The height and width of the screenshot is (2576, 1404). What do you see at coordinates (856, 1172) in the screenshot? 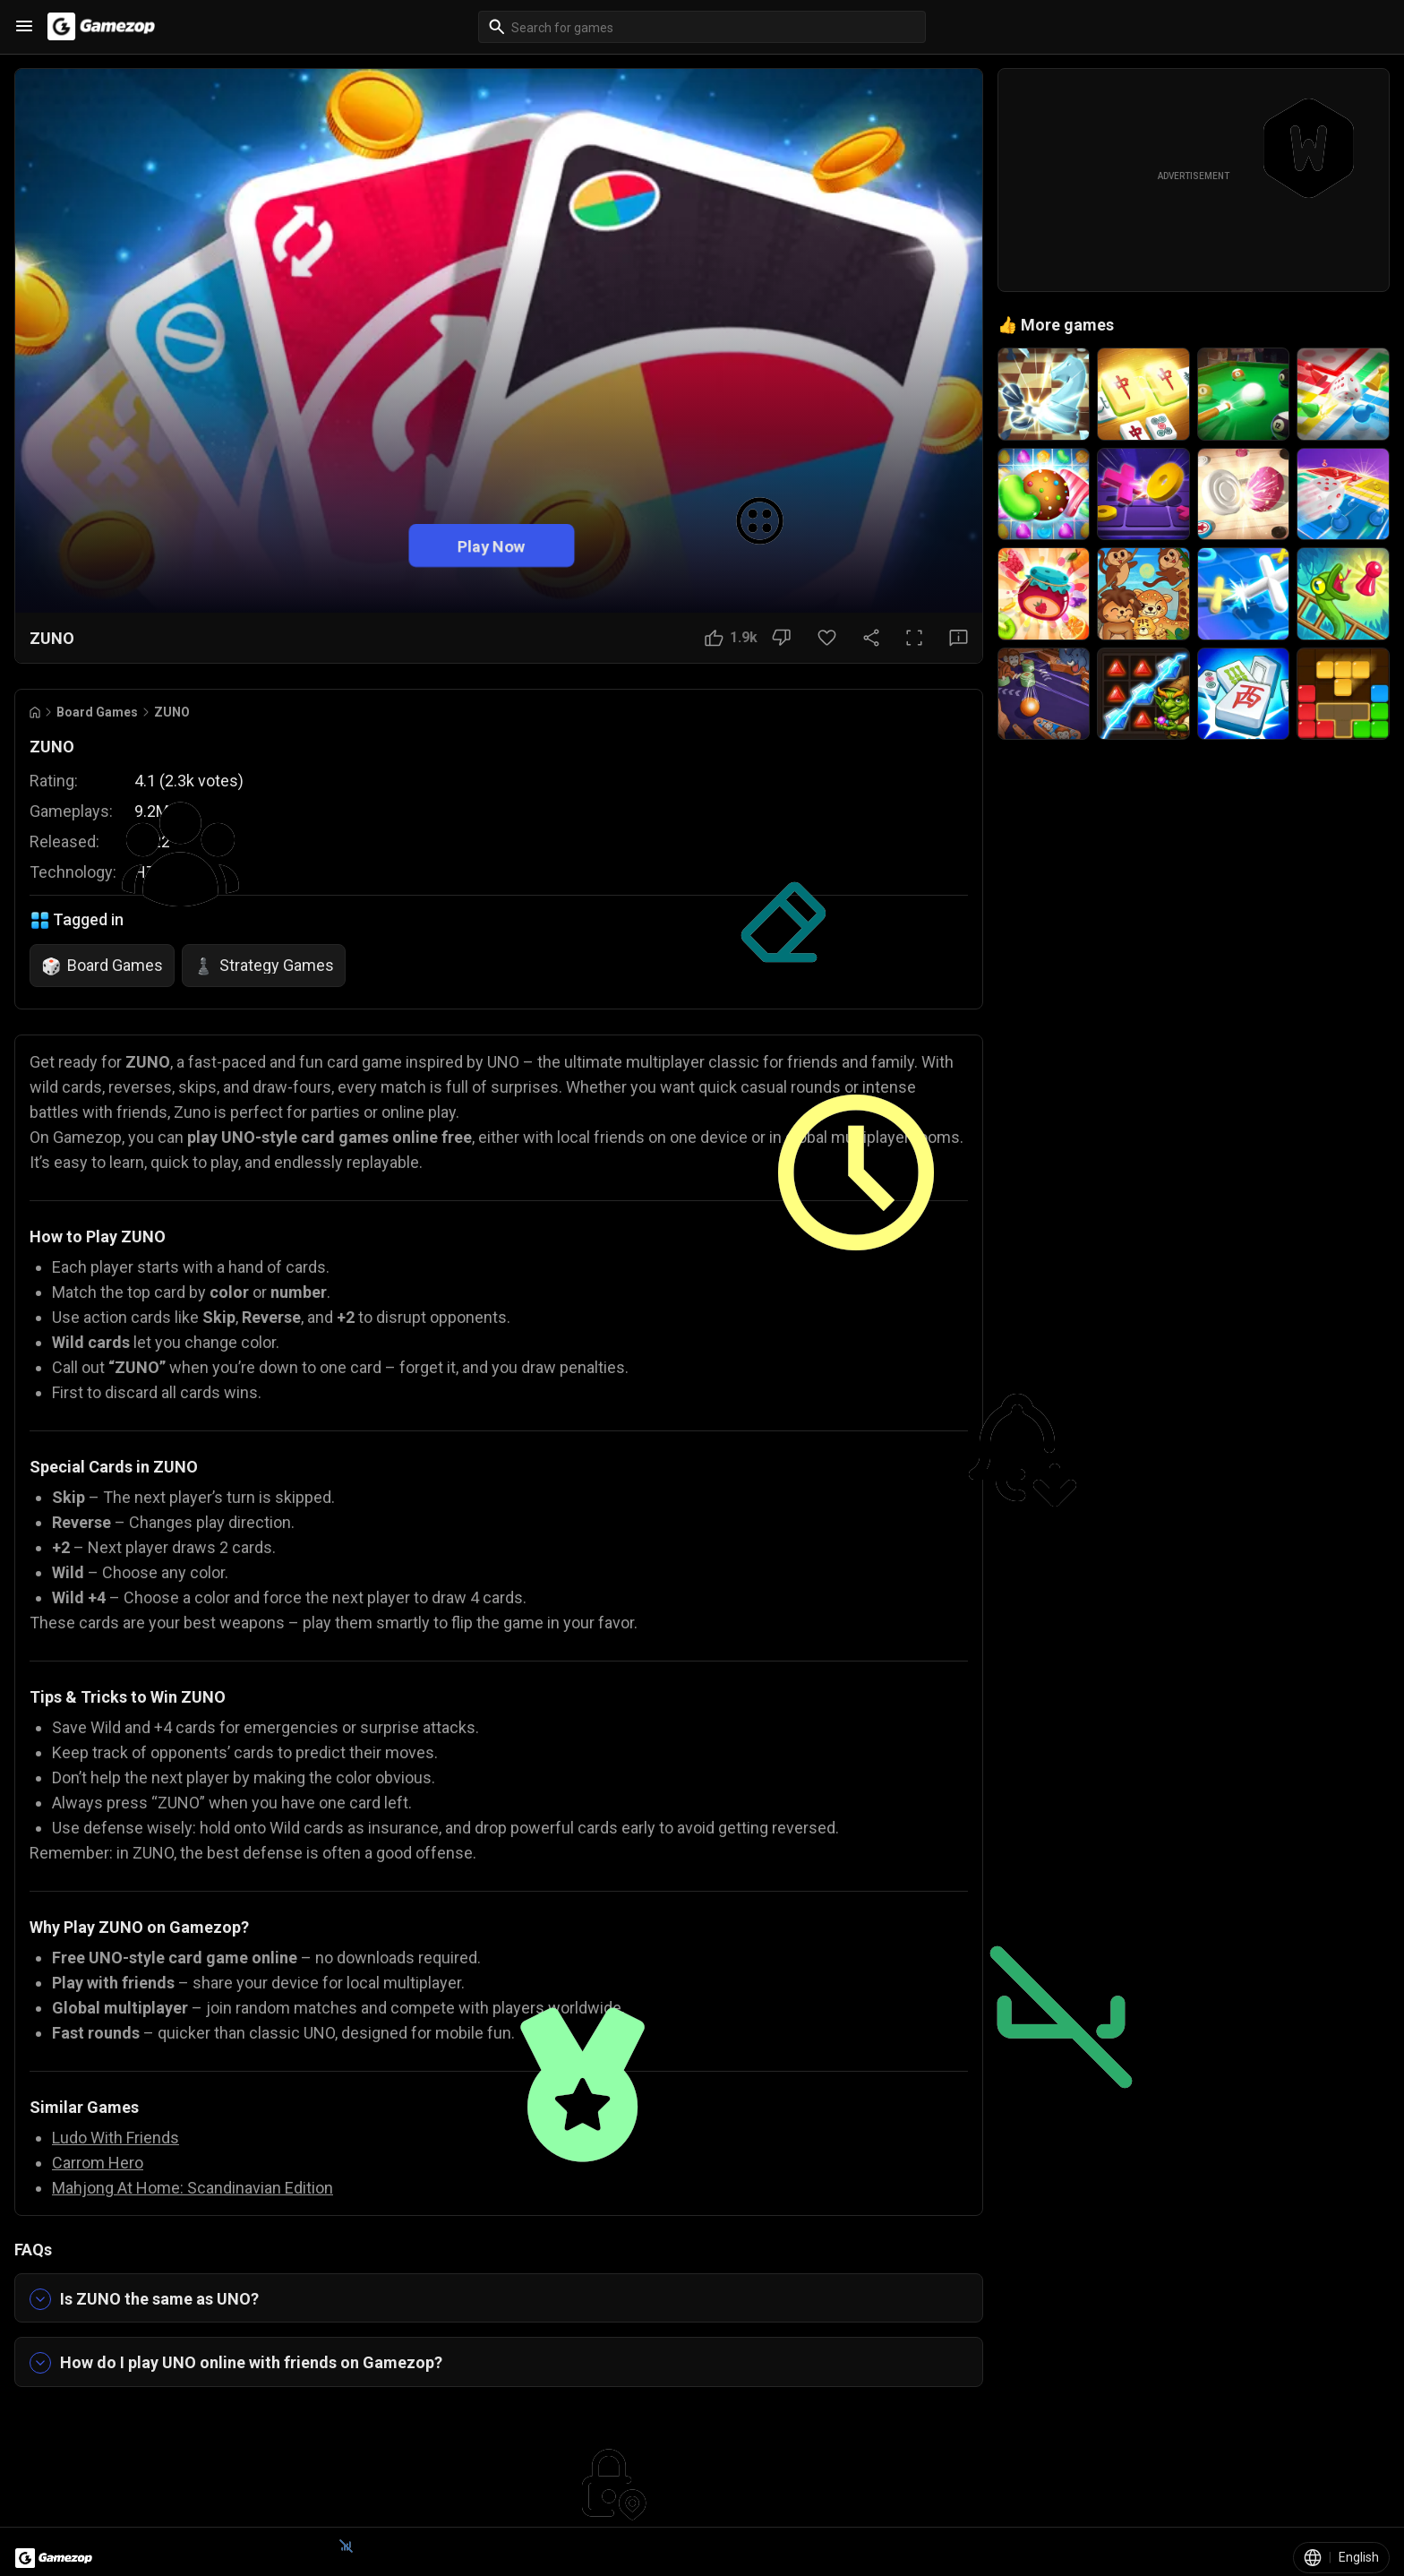
I see `view current time` at bounding box center [856, 1172].